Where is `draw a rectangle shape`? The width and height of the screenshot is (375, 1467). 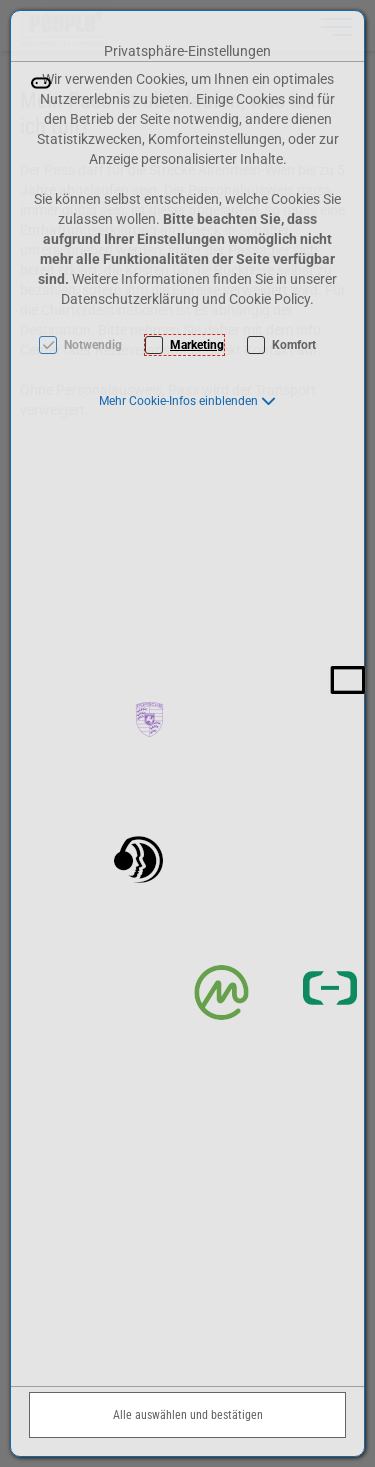 draw a rectangle shape is located at coordinates (348, 680).